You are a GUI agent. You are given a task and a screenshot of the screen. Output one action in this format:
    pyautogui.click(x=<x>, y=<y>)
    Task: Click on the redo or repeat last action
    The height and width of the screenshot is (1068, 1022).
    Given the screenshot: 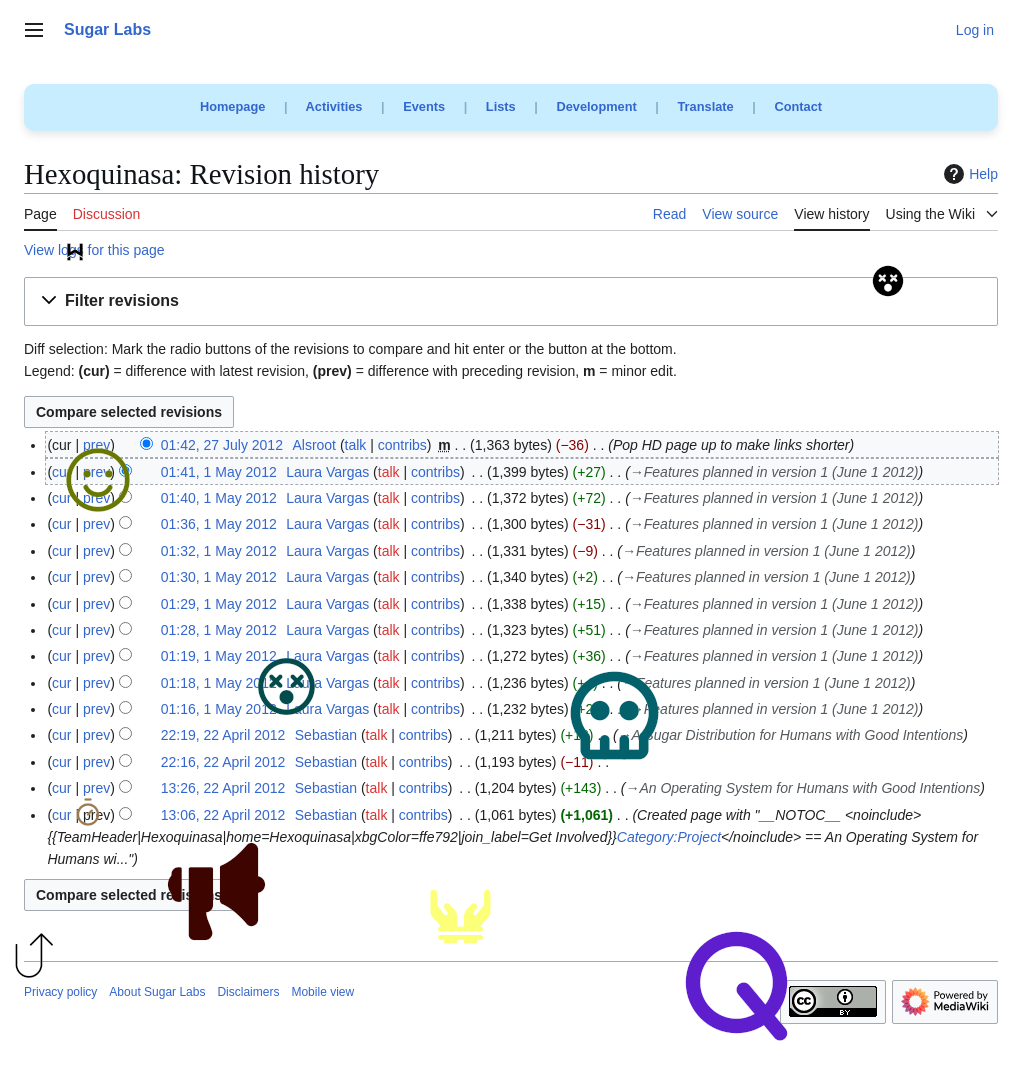 What is the action you would take?
    pyautogui.click(x=32, y=955)
    